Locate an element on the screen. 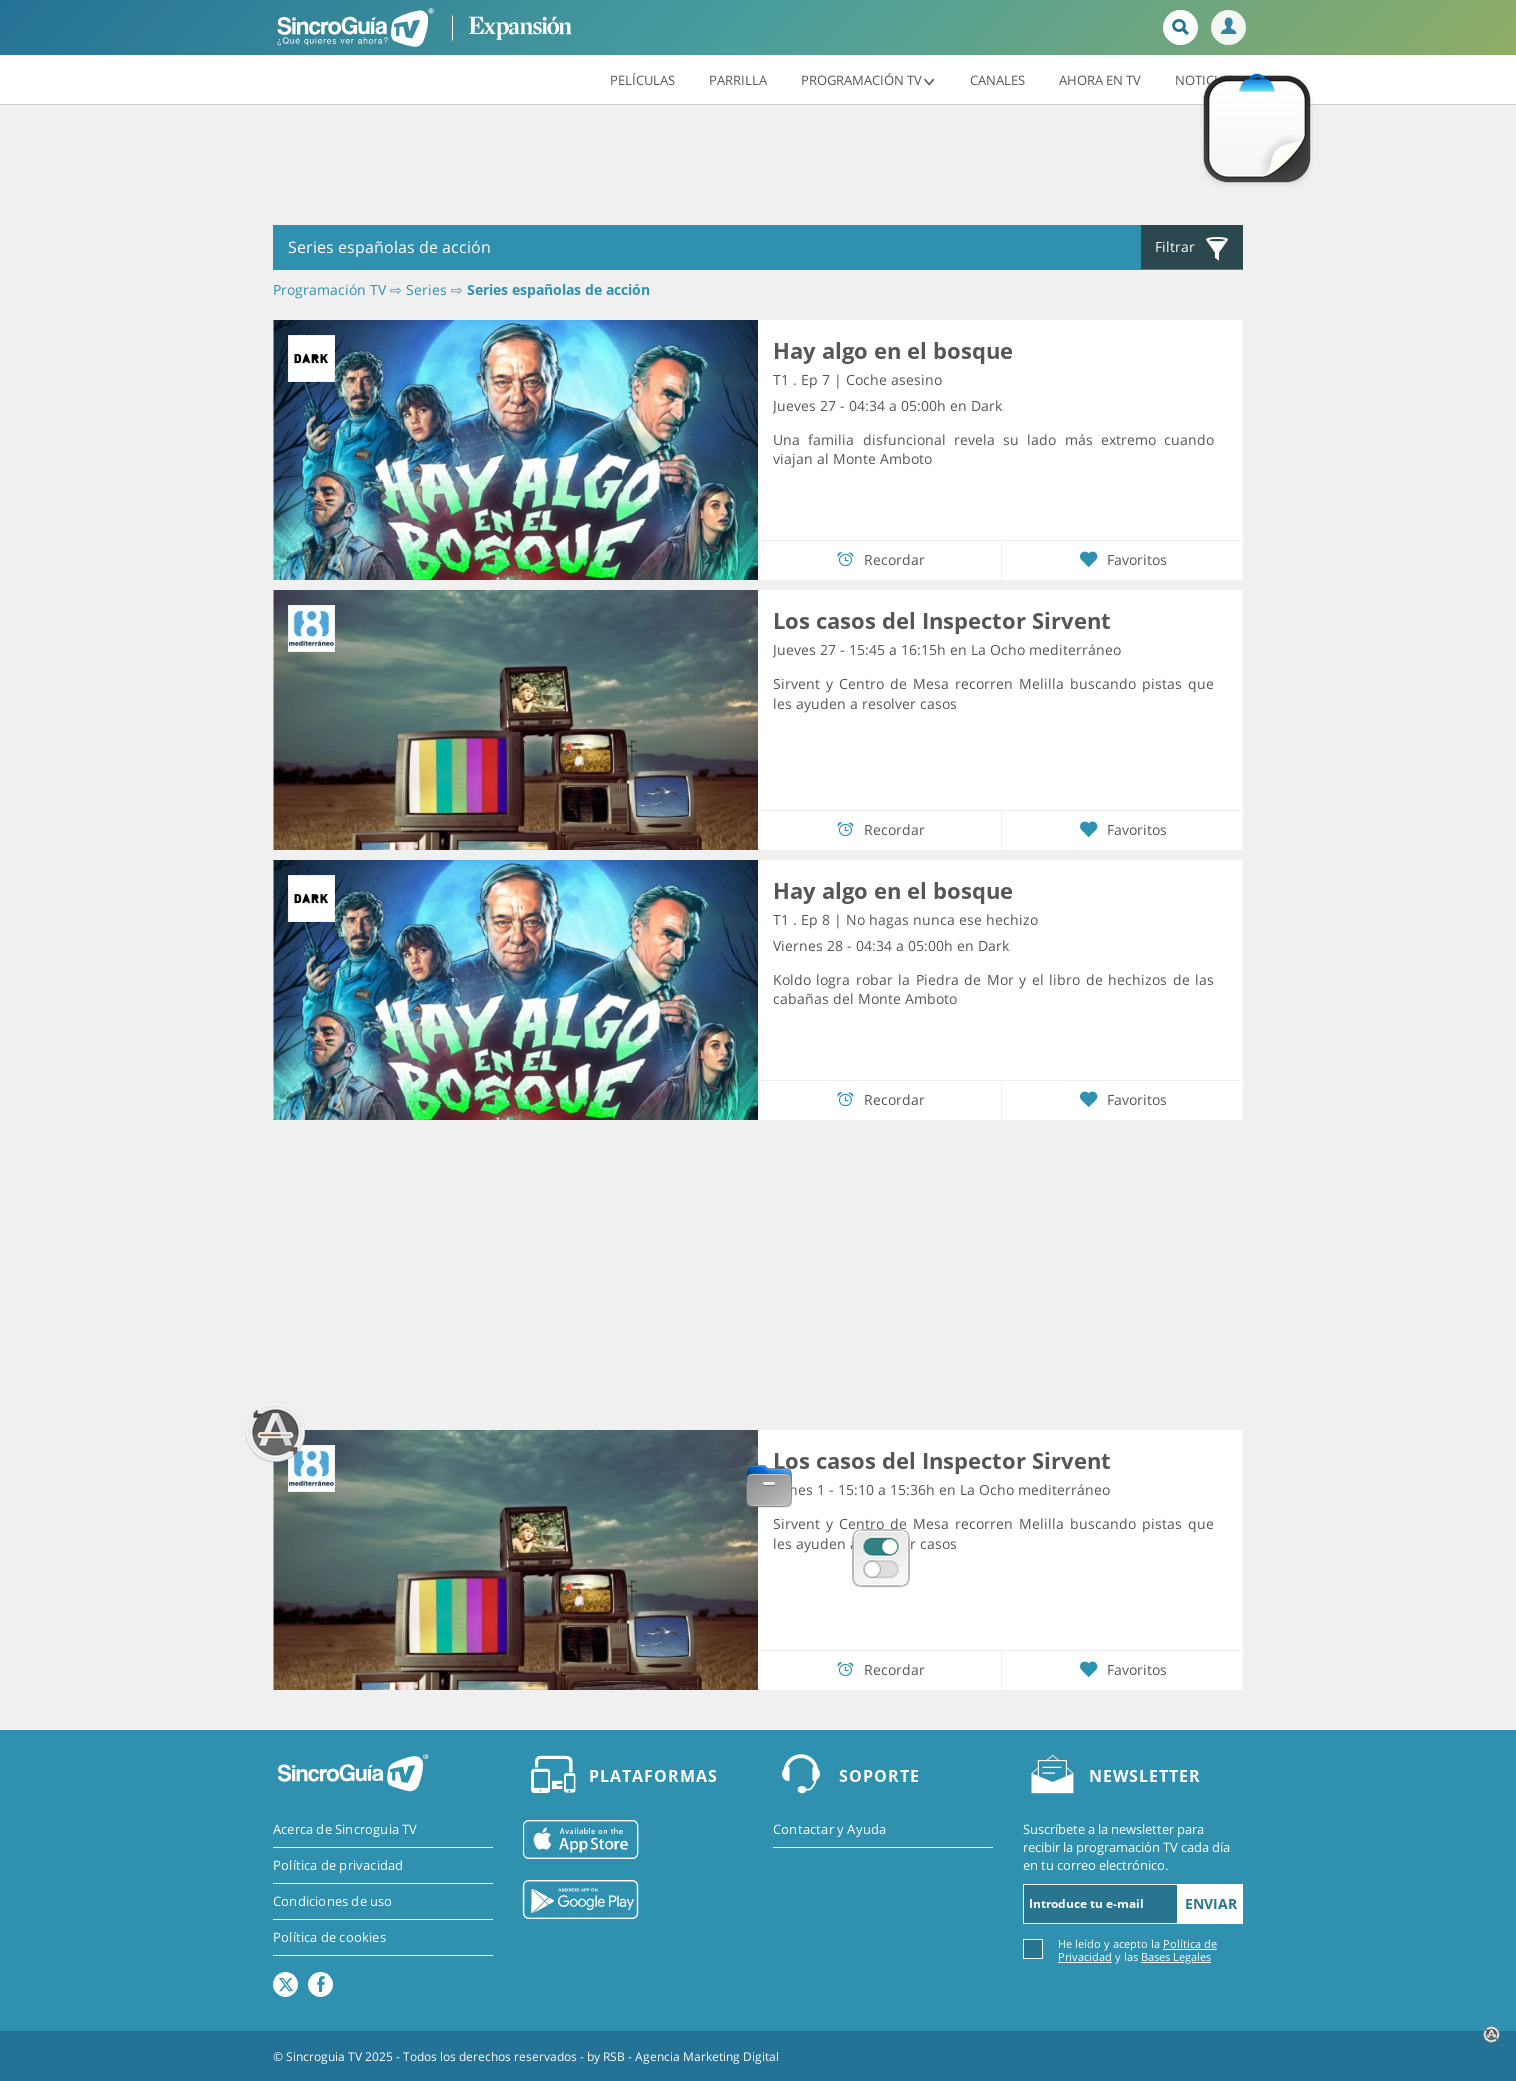 The height and width of the screenshot is (2081, 1516). open tasks or to-do list app is located at coordinates (1257, 129).